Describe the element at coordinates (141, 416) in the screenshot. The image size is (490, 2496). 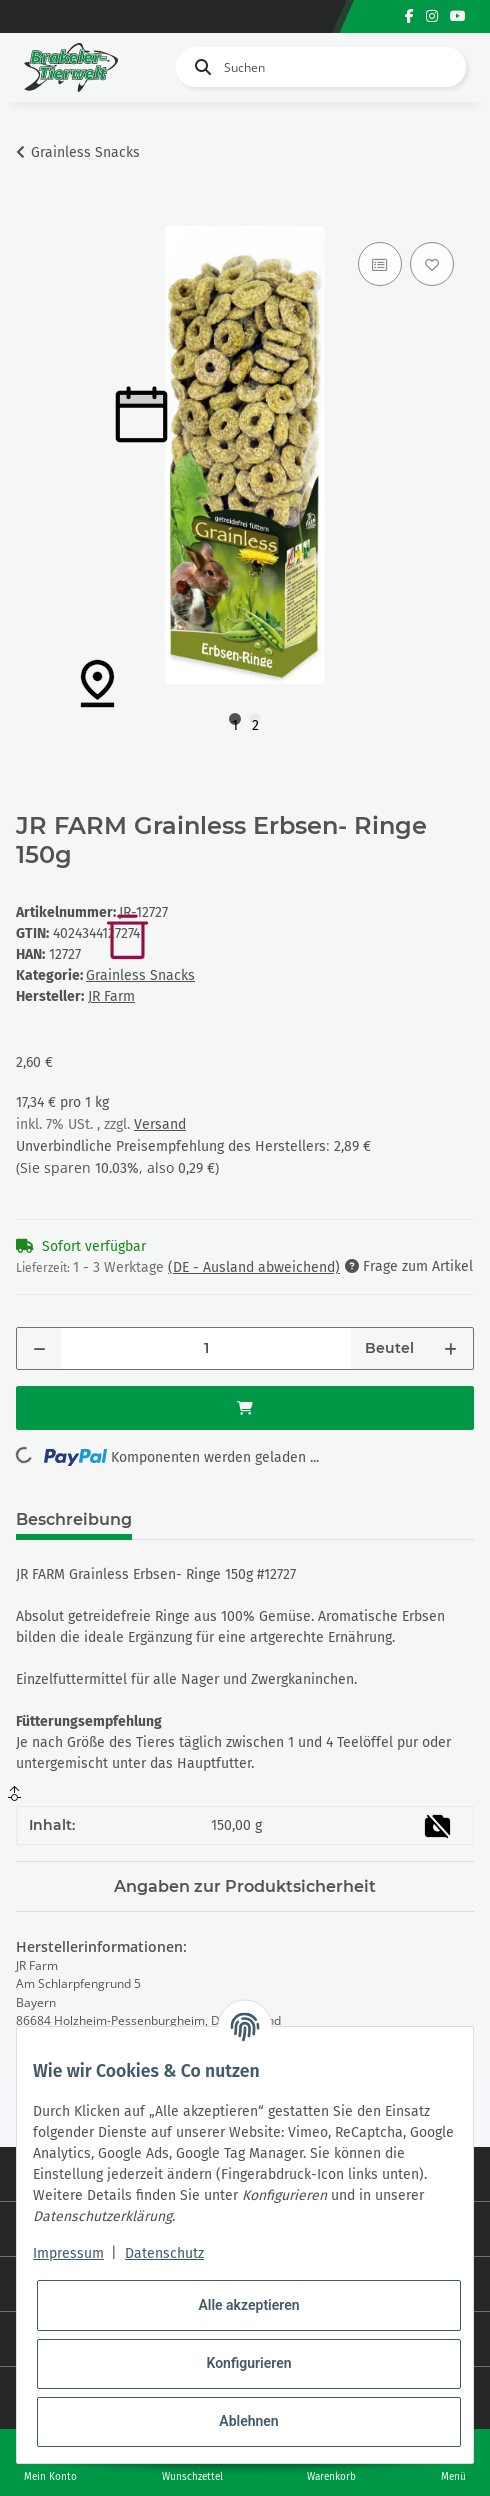
I see `view or open calendar` at that location.